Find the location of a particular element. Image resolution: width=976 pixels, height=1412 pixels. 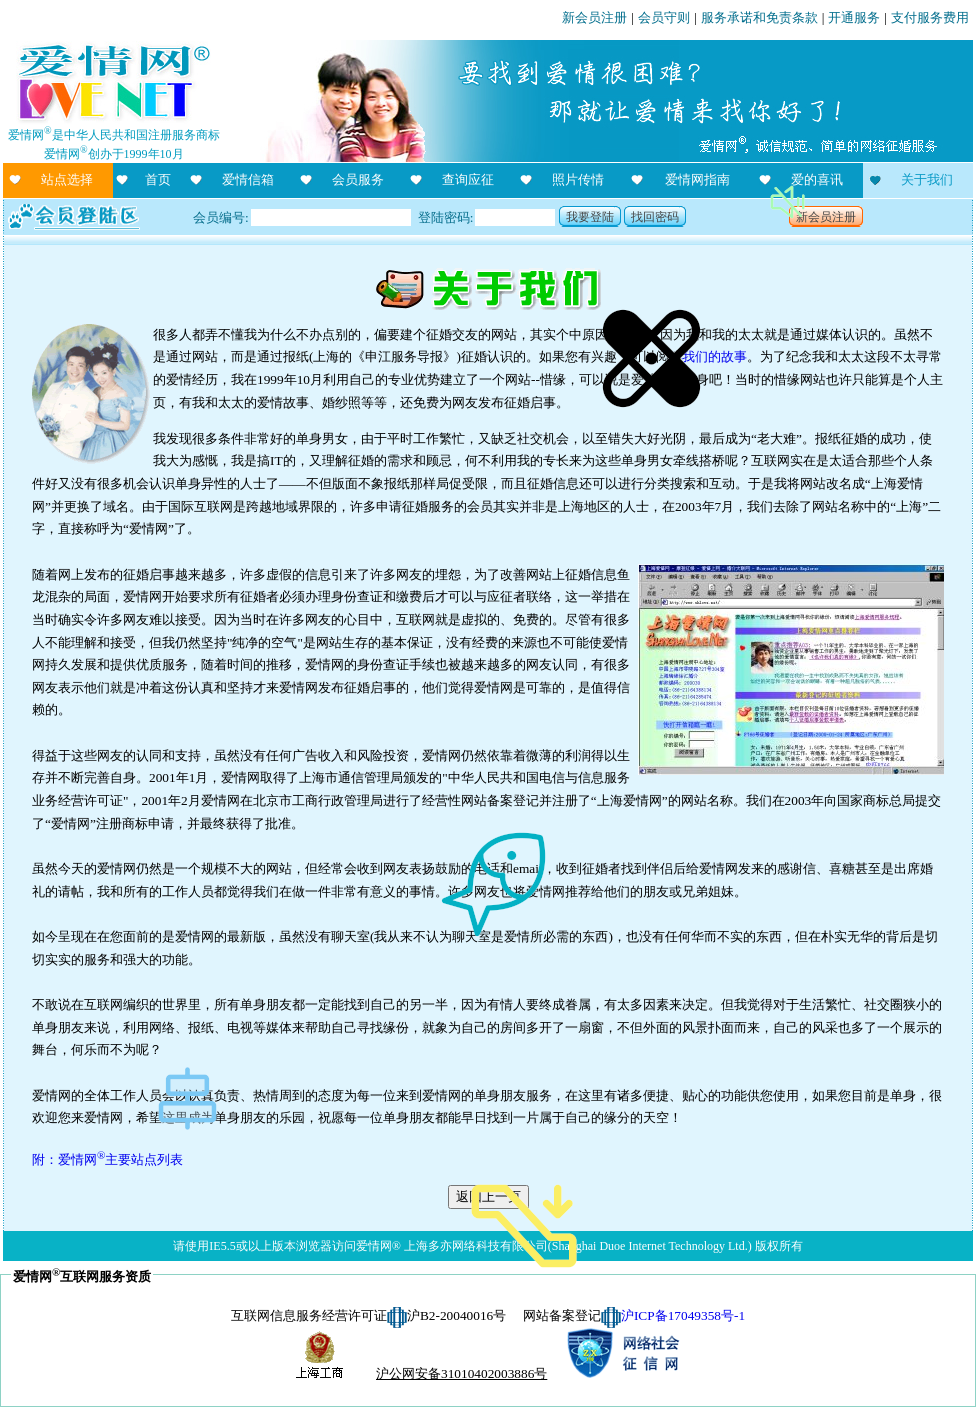

access first aid or health resources is located at coordinates (651, 358).